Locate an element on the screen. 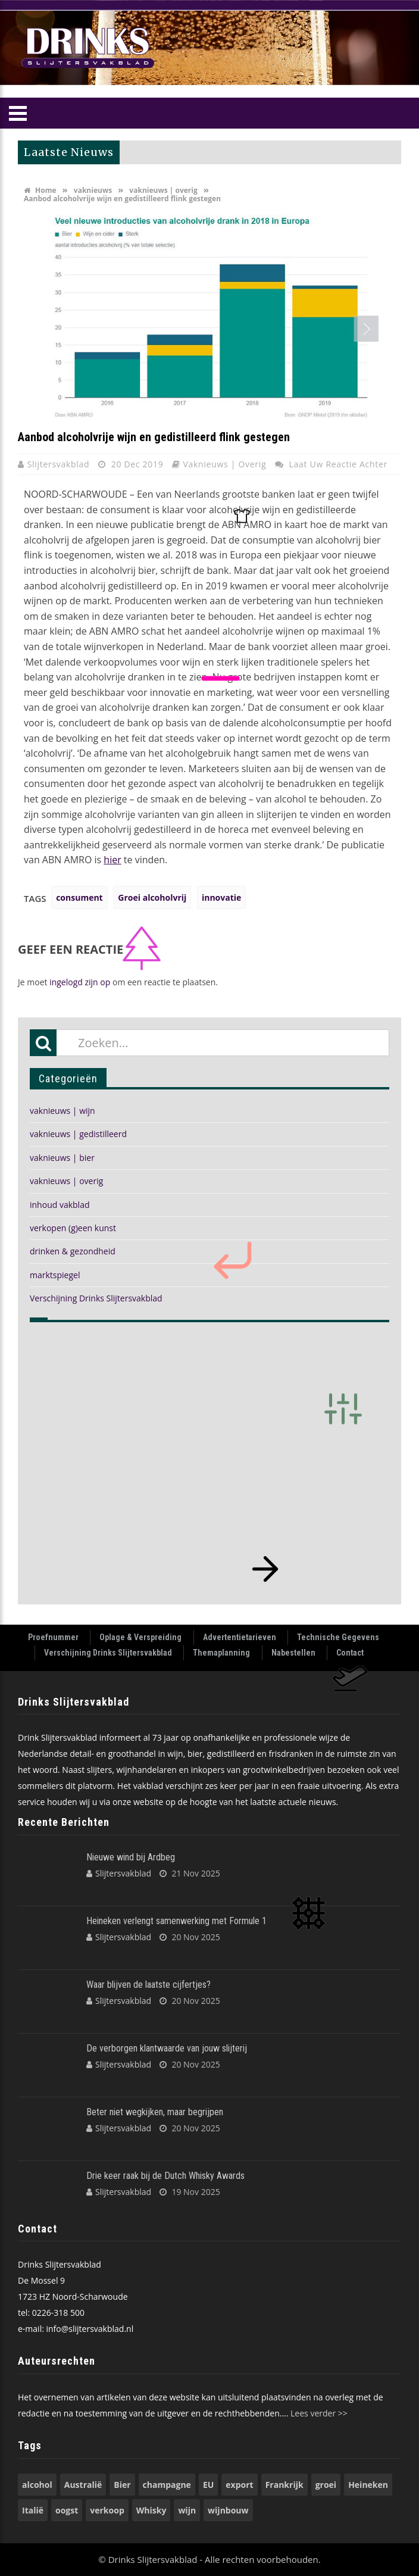  return or go back to previous content is located at coordinates (233, 1260).